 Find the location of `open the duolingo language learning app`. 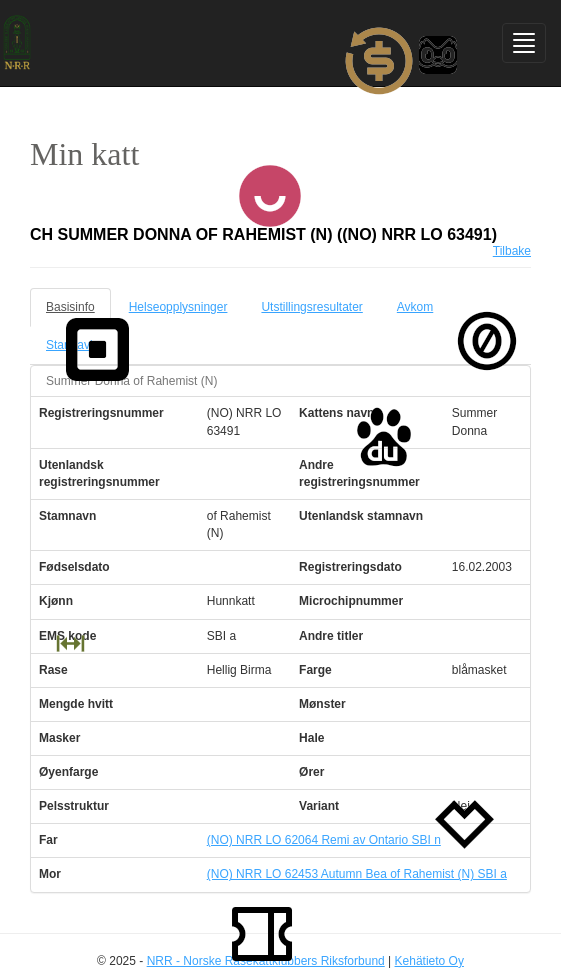

open the duolingo language learning app is located at coordinates (438, 55).